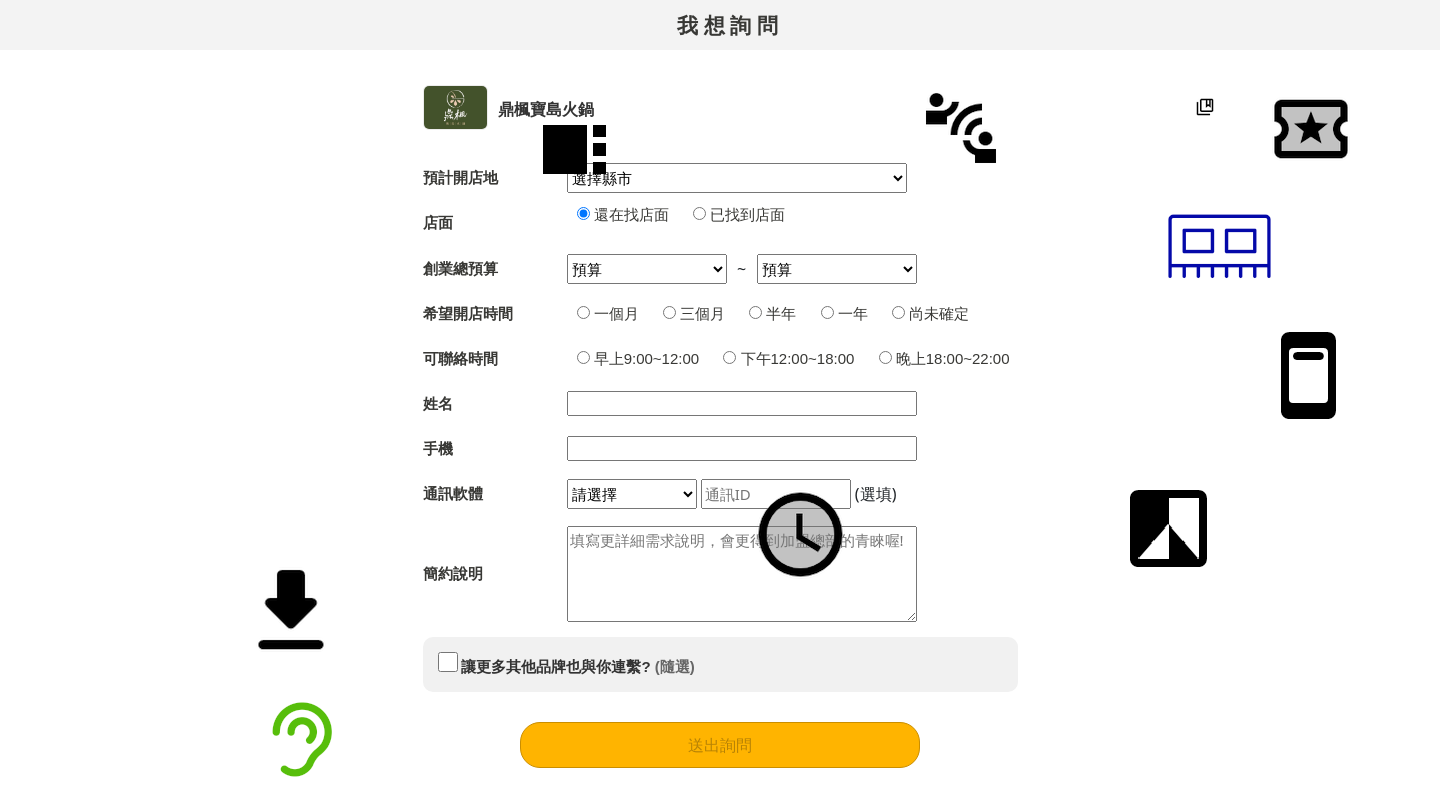 This screenshot has width=1440, height=793. What do you see at coordinates (800, 534) in the screenshot?
I see `save item to watch later` at bounding box center [800, 534].